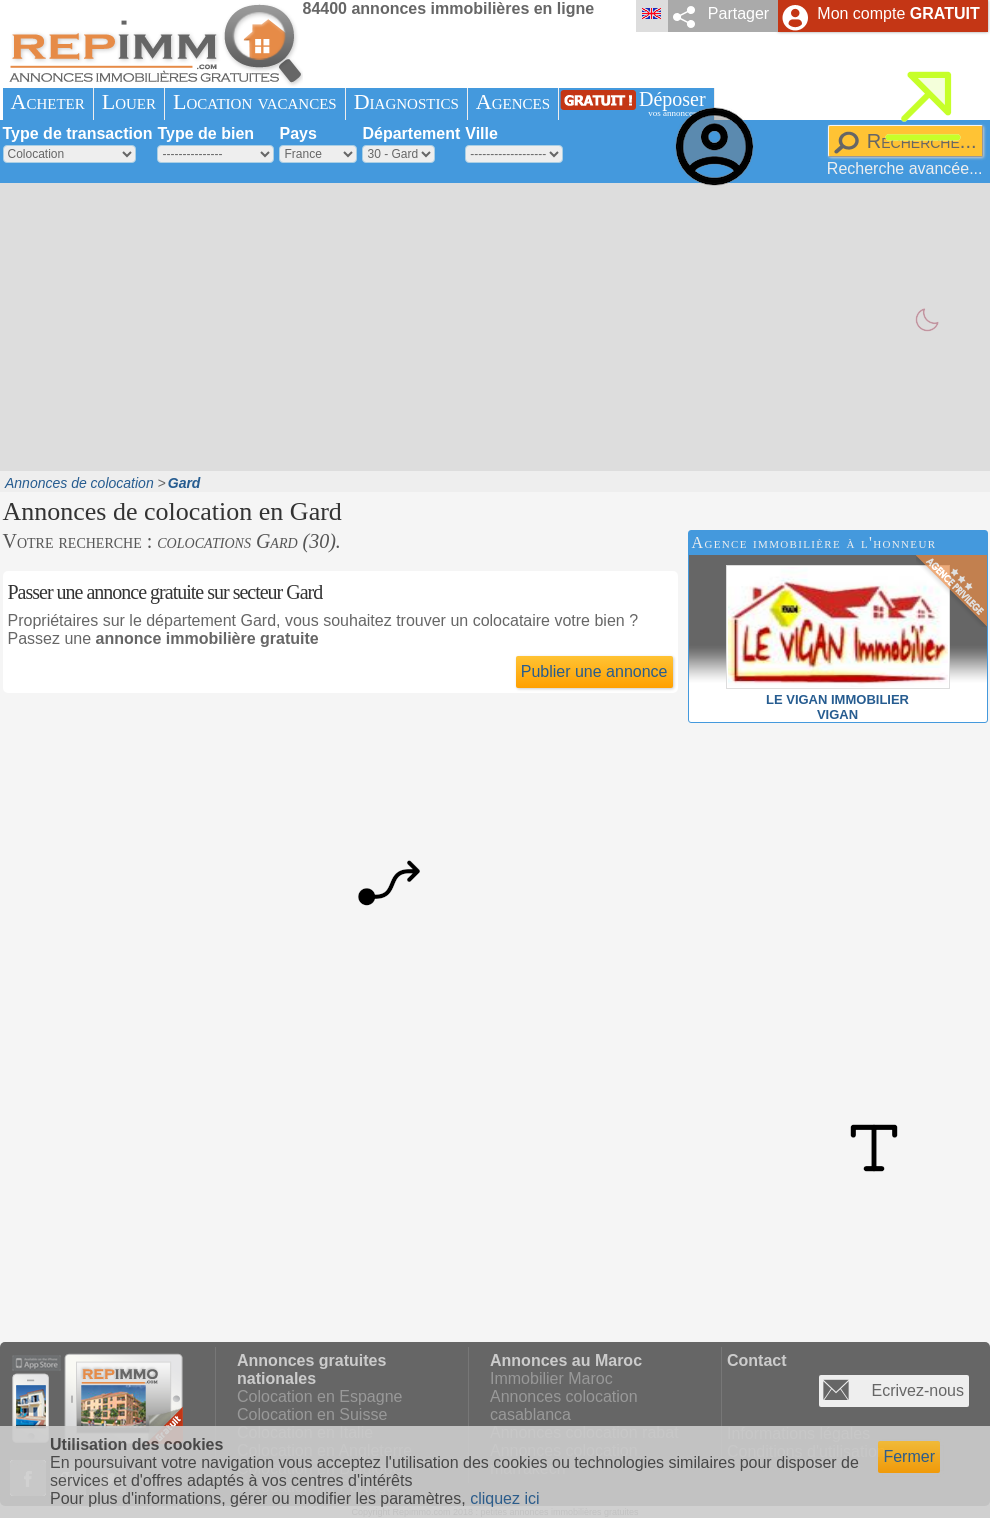 This screenshot has height=1518, width=990. Describe the element at coordinates (388, 884) in the screenshot. I see `indicates a workflow or process flow direction` at that location.